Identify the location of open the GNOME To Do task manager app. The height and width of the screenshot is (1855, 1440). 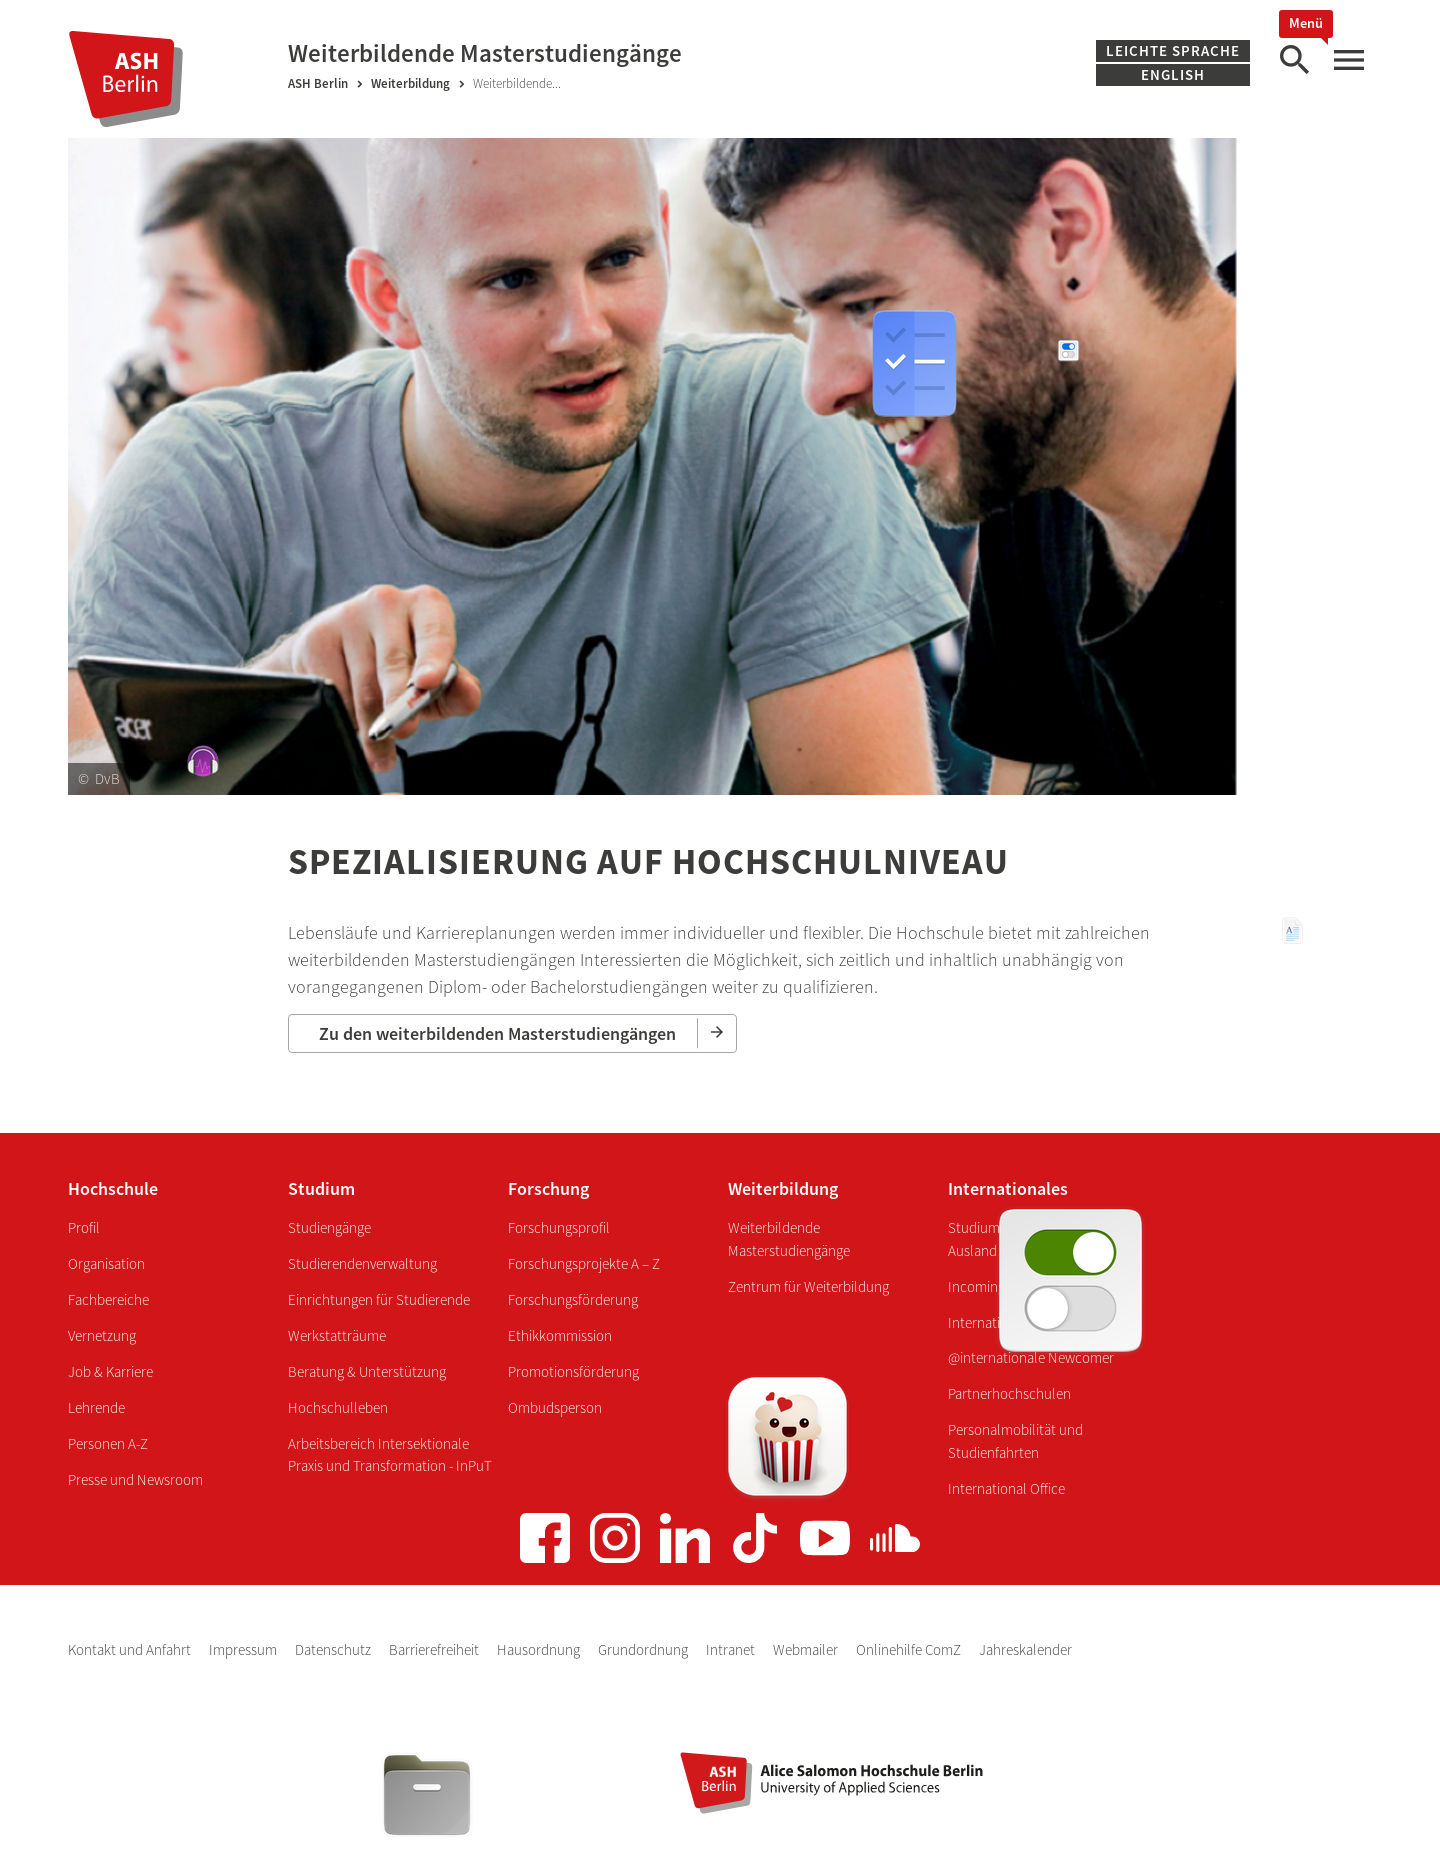
(914, 363).